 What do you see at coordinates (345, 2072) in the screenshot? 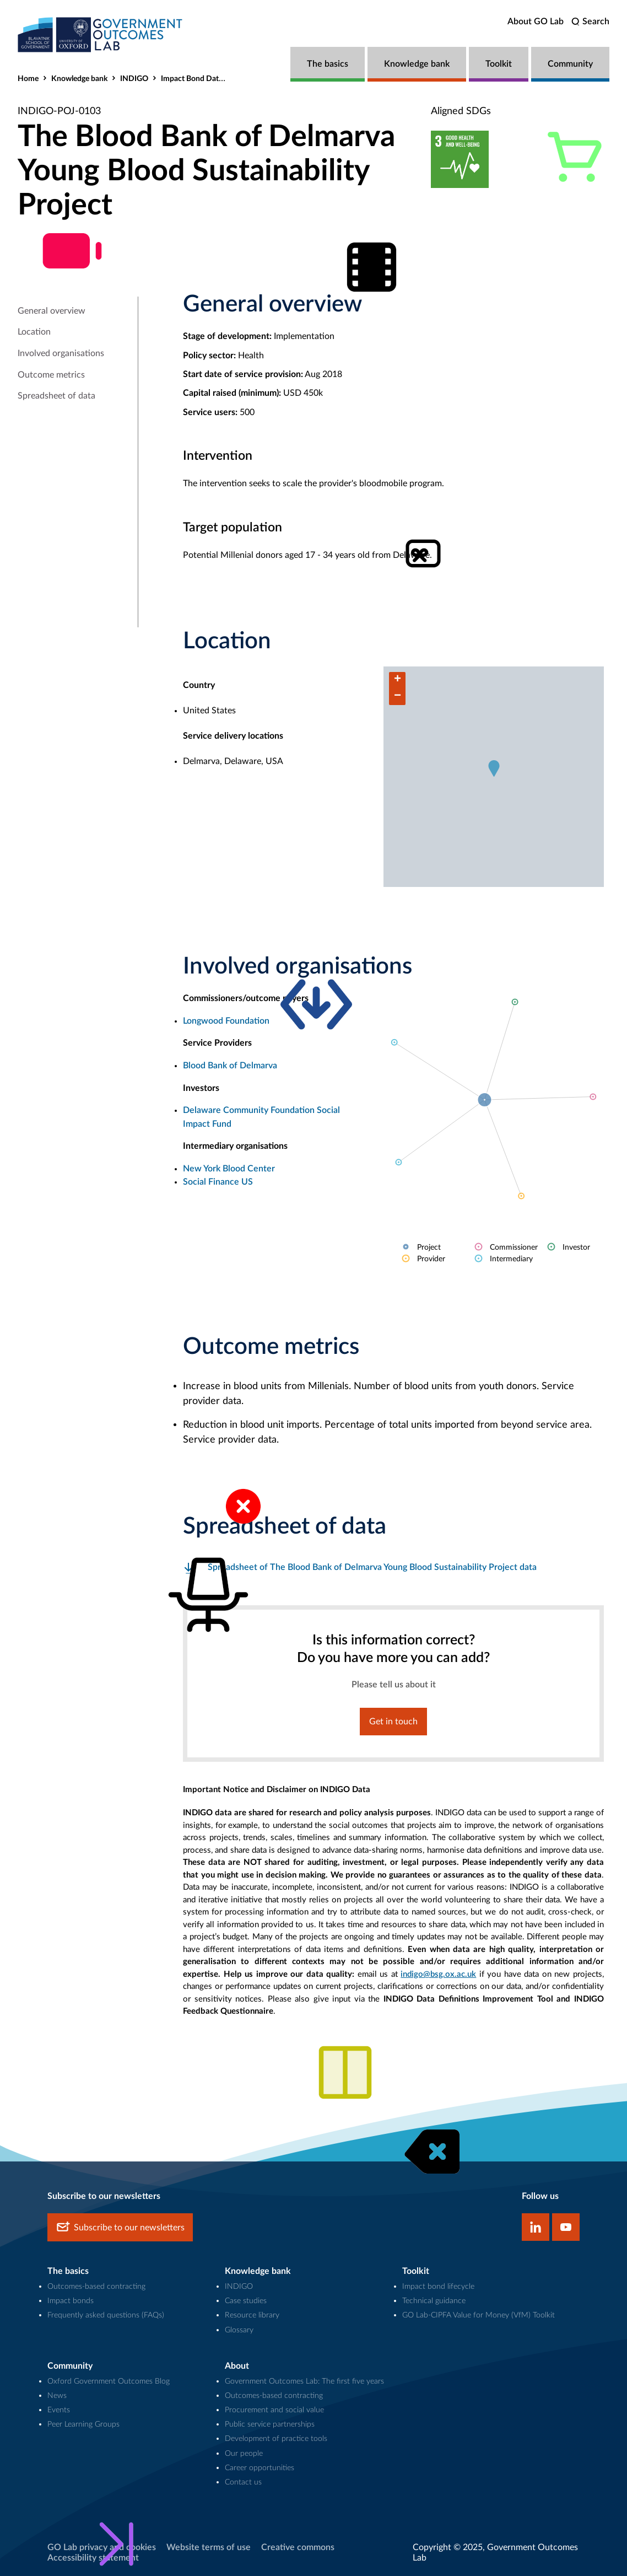
I see `split view horizontally into two panes` at bounding box center [345, 2072].